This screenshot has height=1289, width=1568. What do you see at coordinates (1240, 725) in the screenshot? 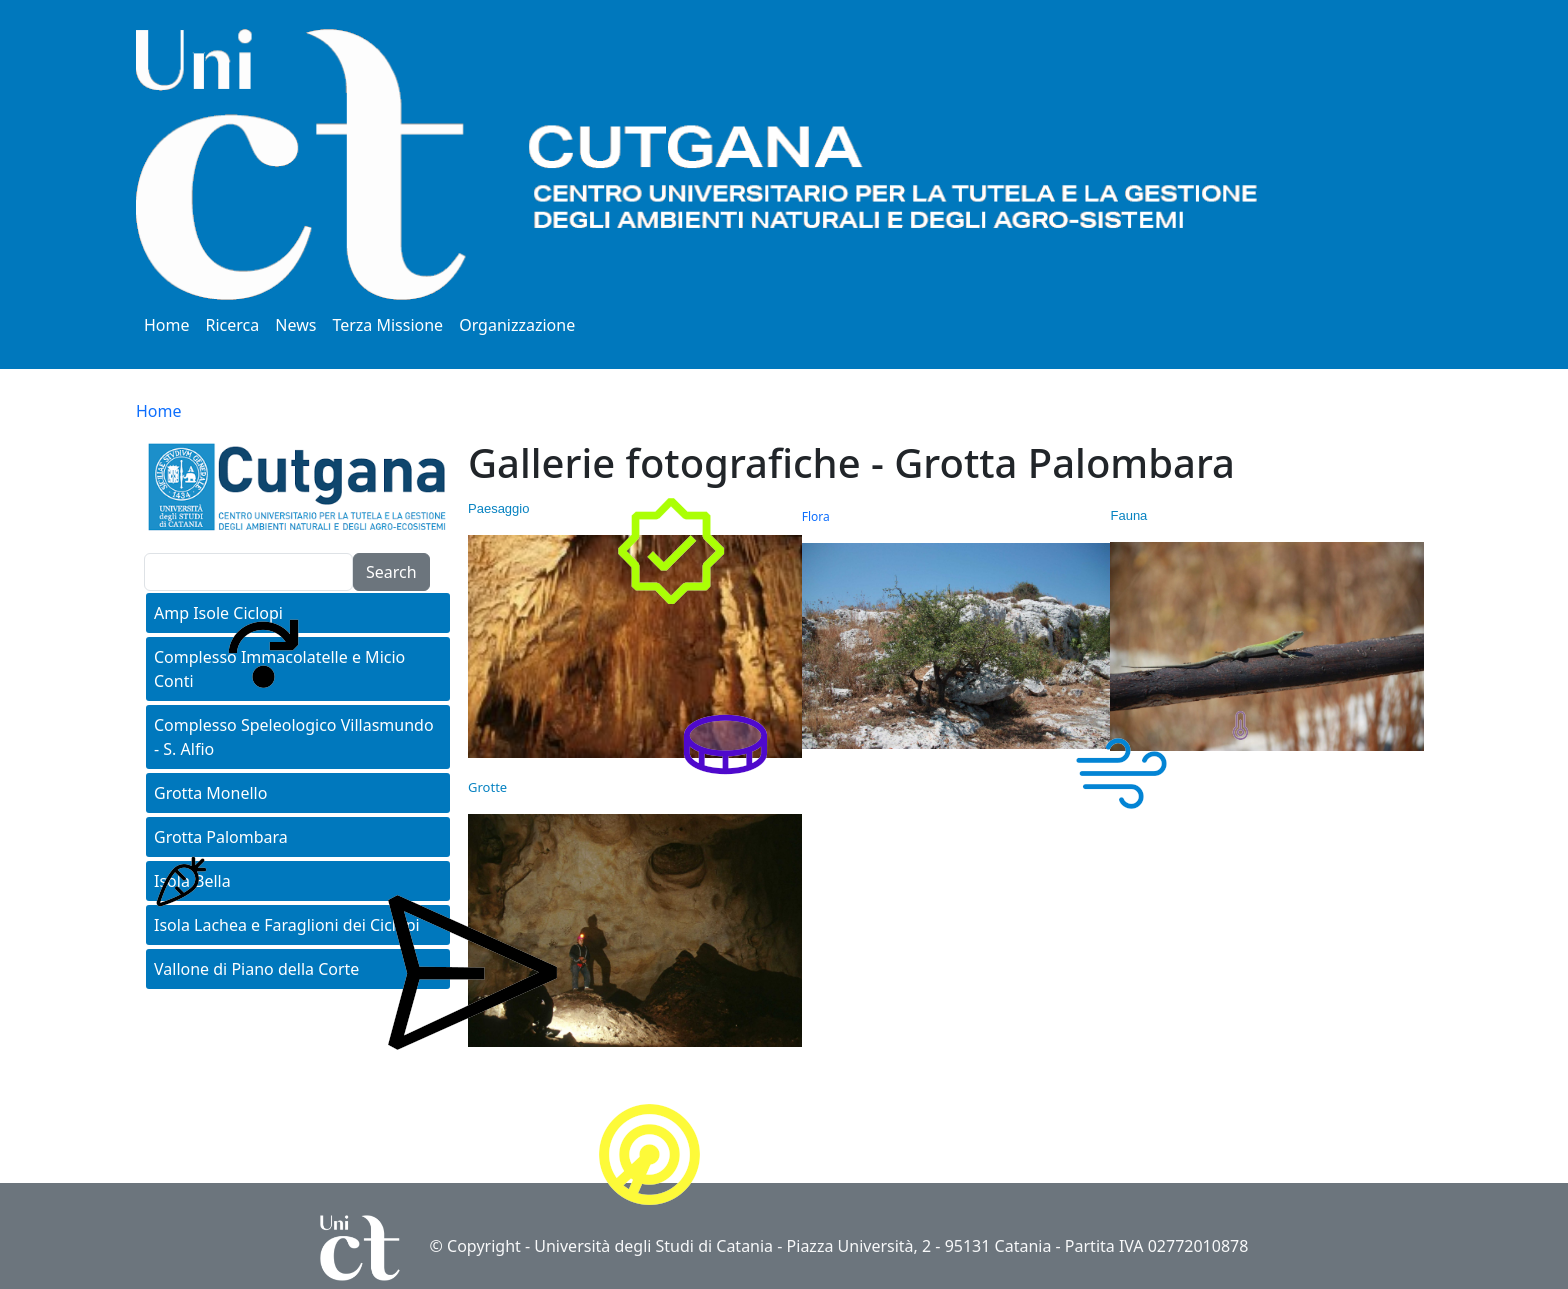
I see `view current temperature` at bounding box center [1240, 725].